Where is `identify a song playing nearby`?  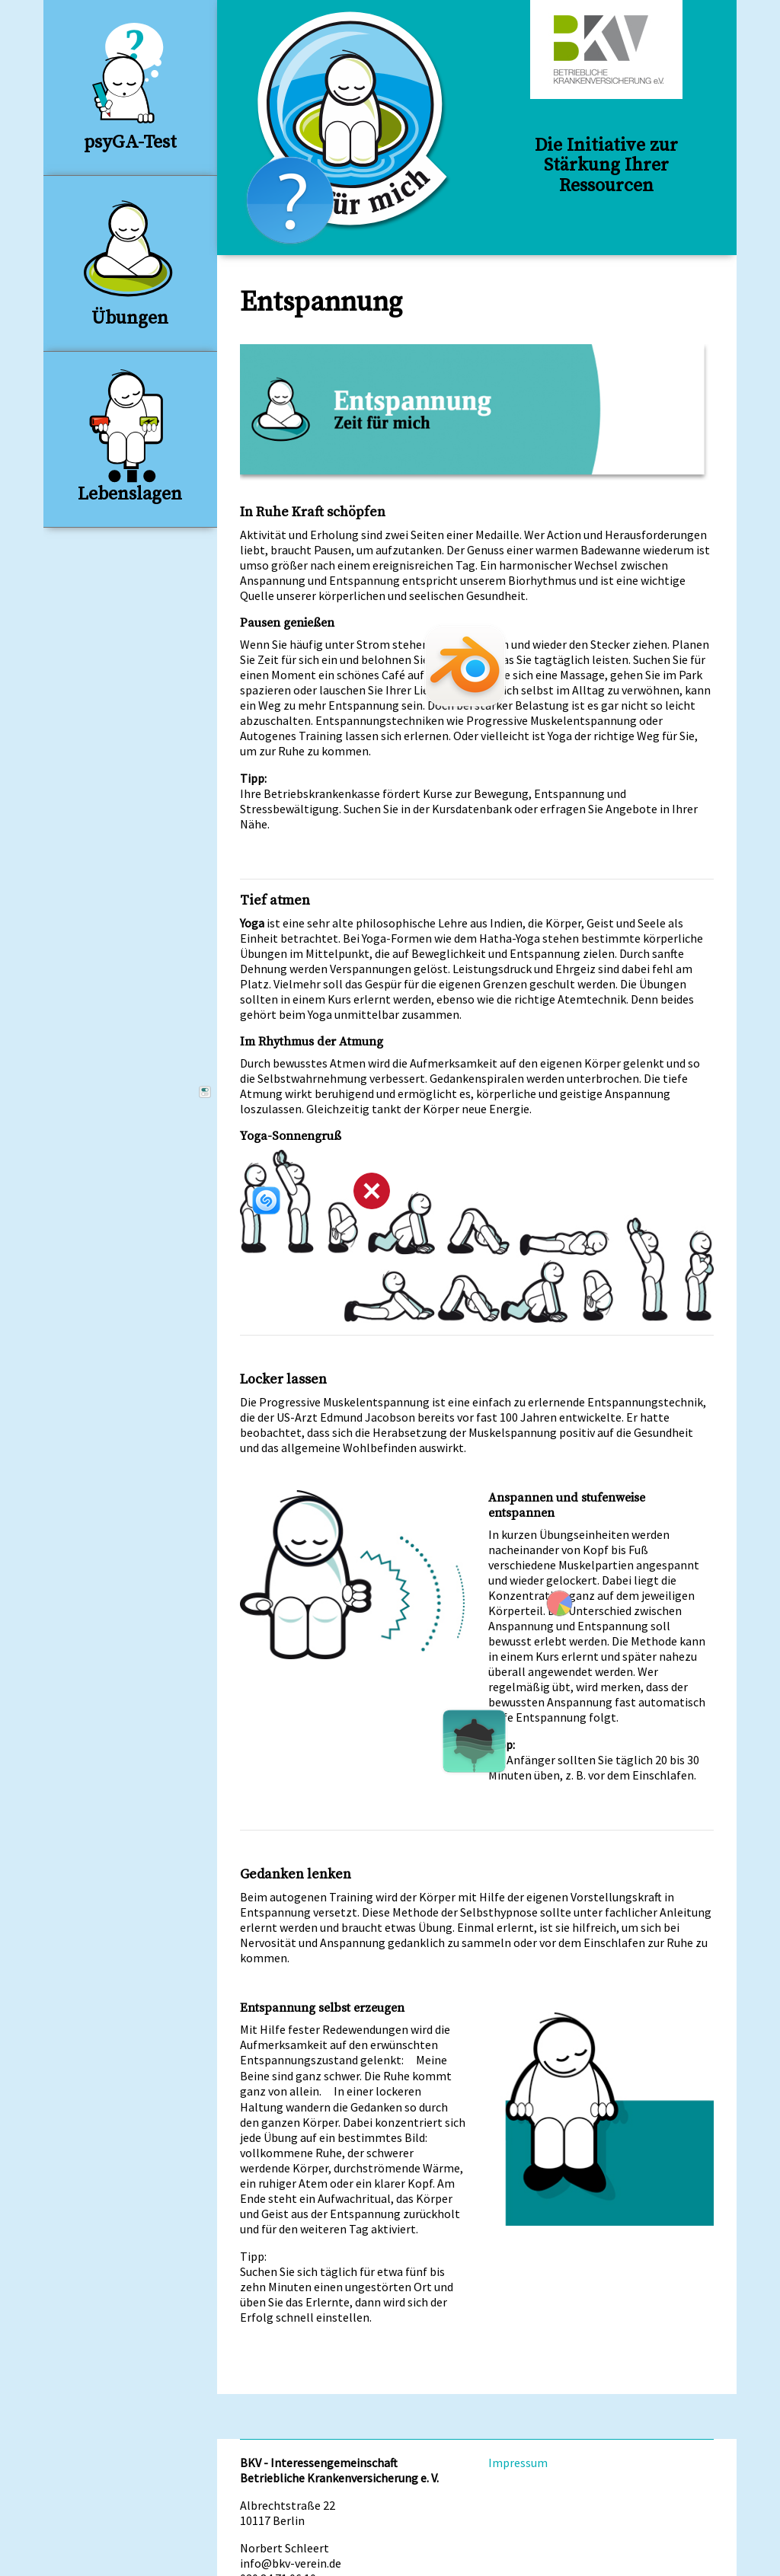 identify a song playing nearby is located at coordinates (266, 1200).